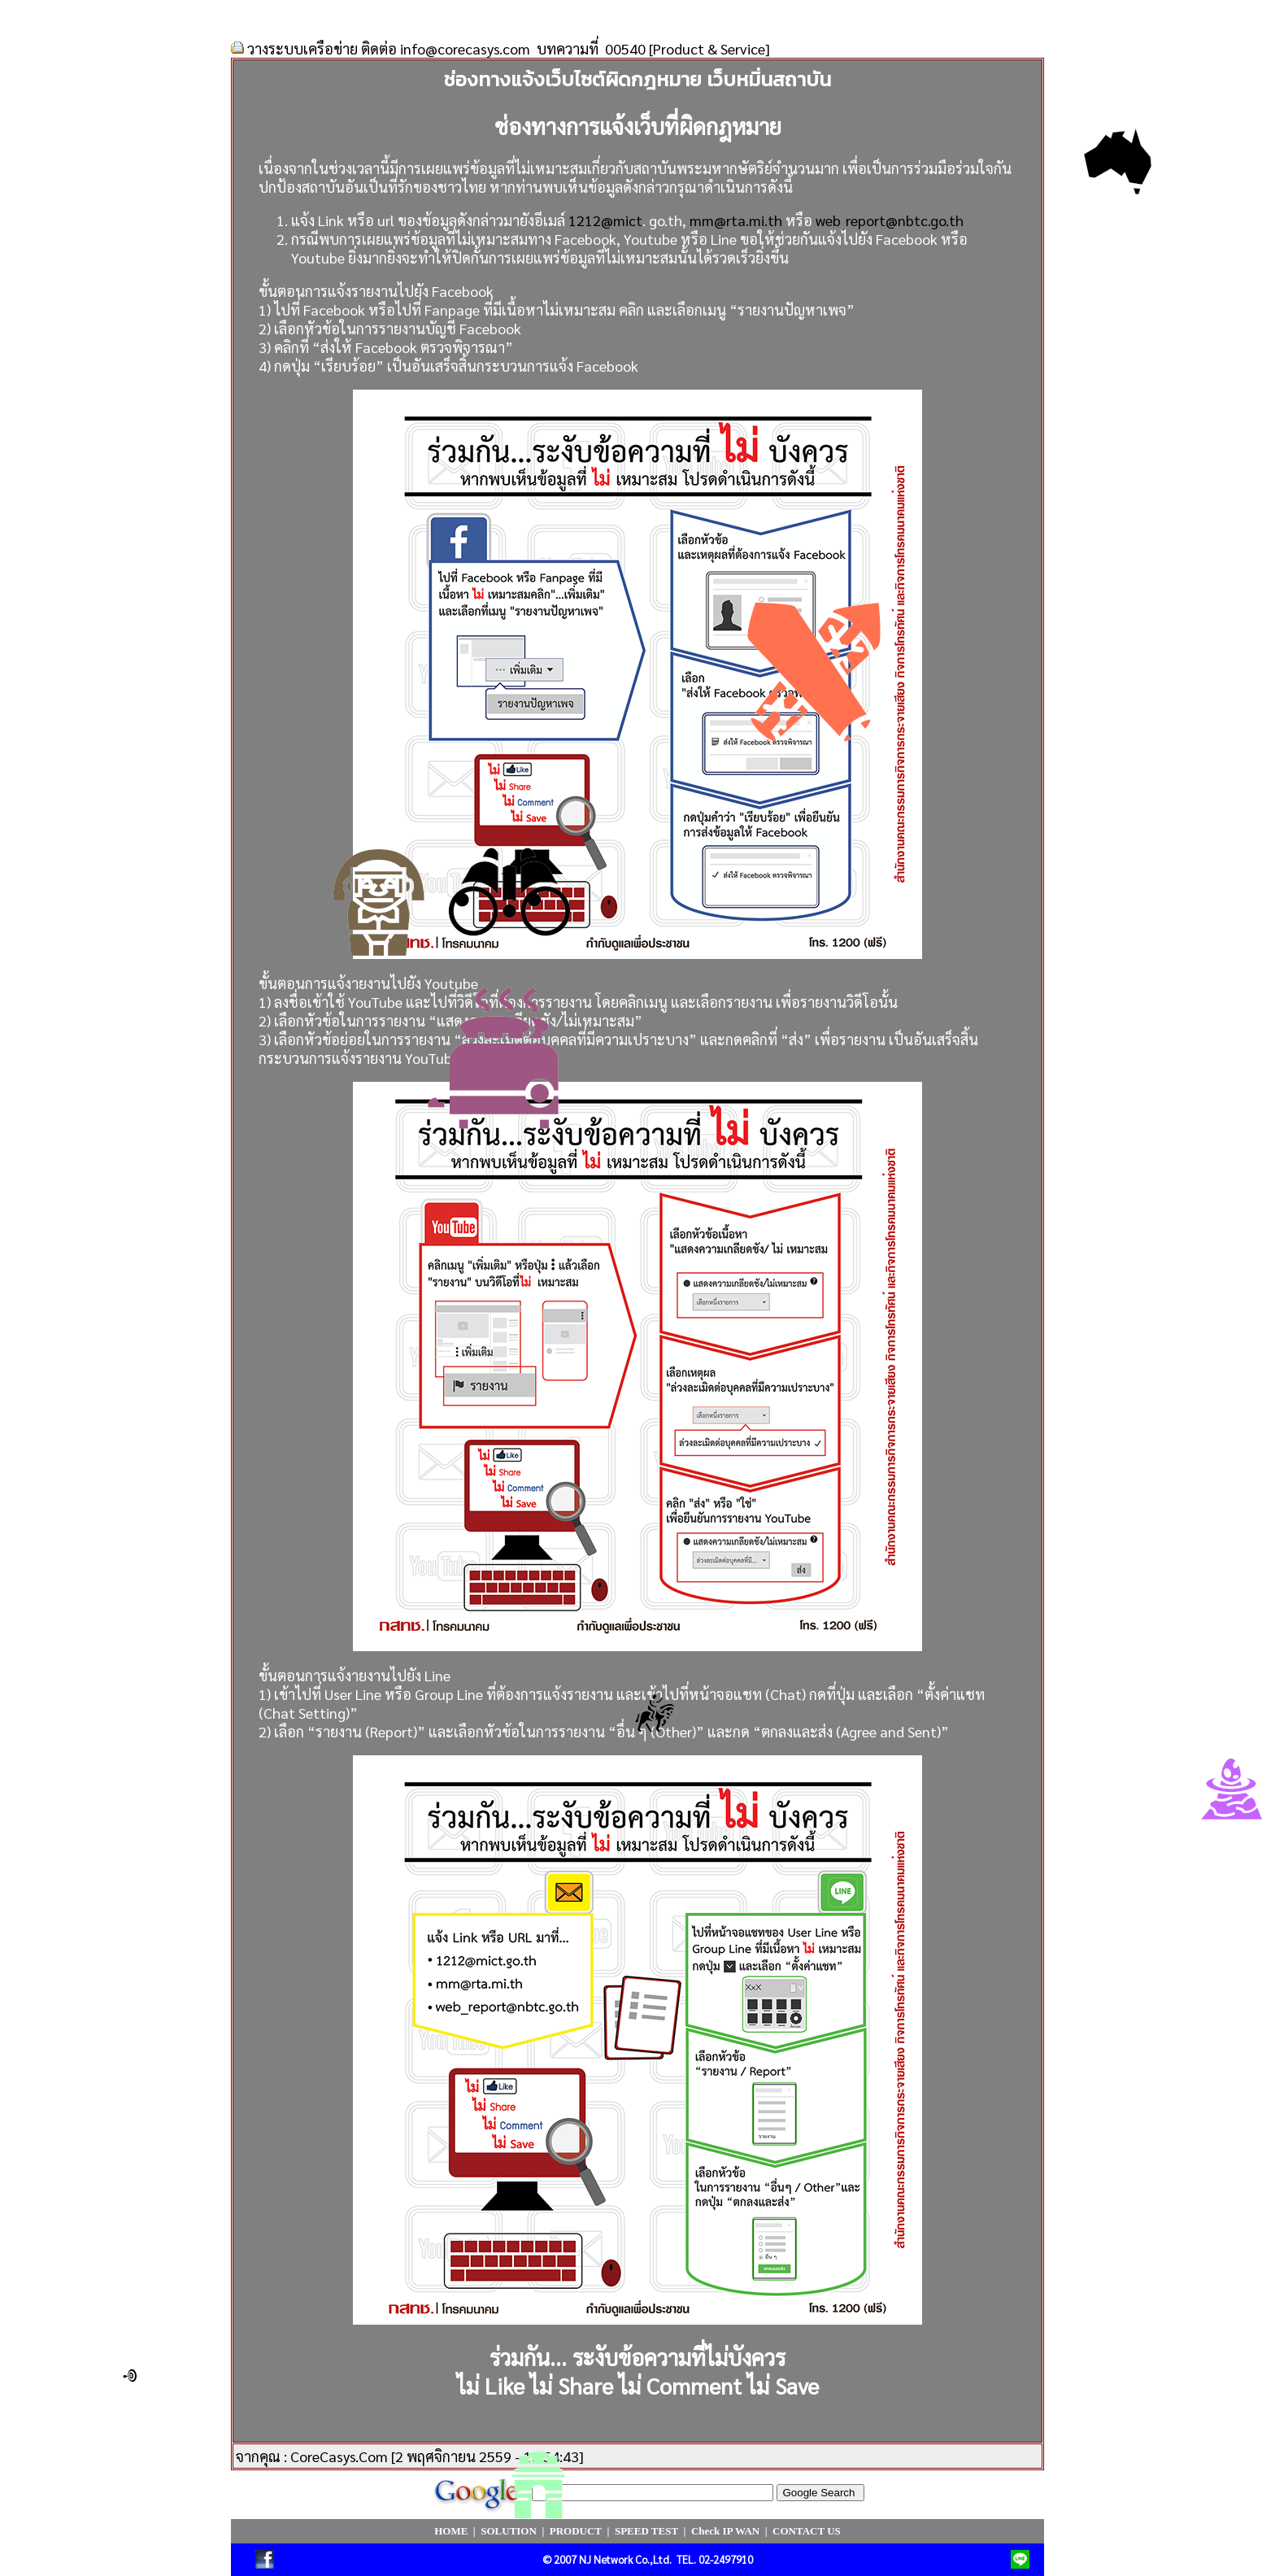  What do you see at coordinates (493, 1057) in the screenshot?
I see `kitchen appliance or cooking-related feature` at bounding box center [493, 1057].